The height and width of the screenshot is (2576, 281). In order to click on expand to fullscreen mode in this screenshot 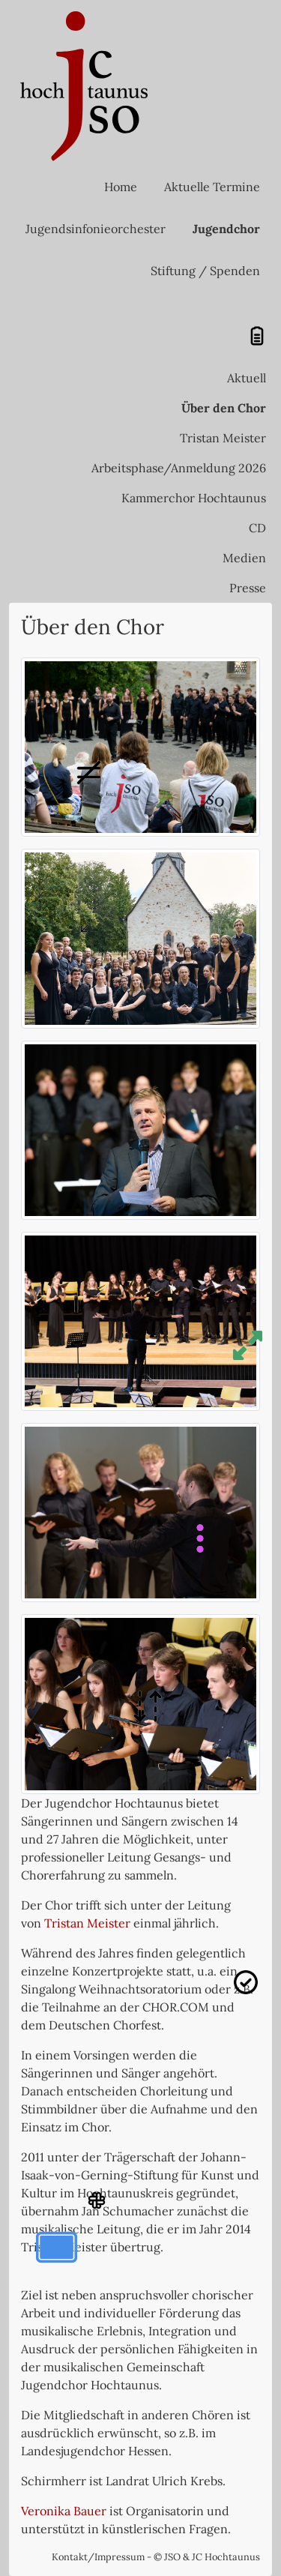, I will do `click(247, 1345)`.